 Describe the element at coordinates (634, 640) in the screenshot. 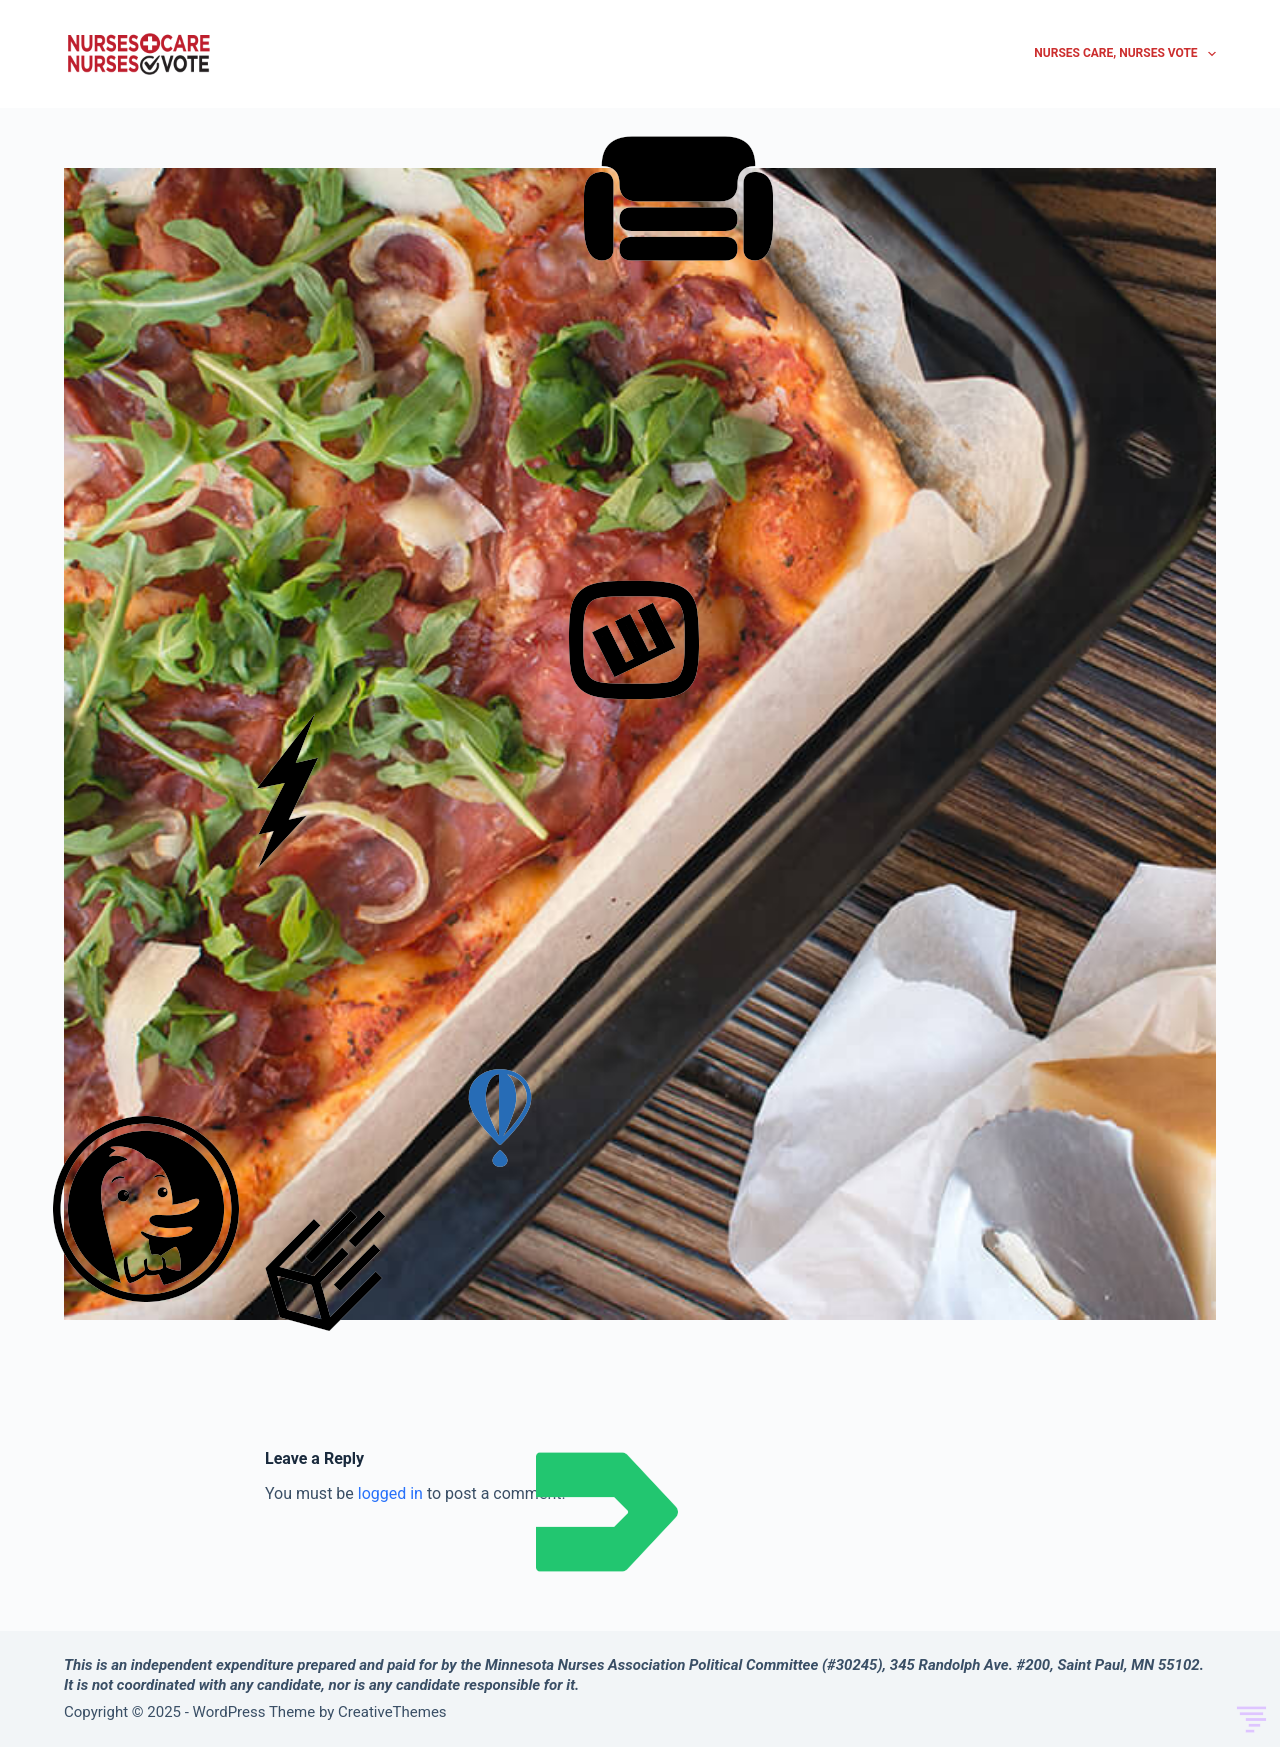

I see `open the Wykop app` at that location.